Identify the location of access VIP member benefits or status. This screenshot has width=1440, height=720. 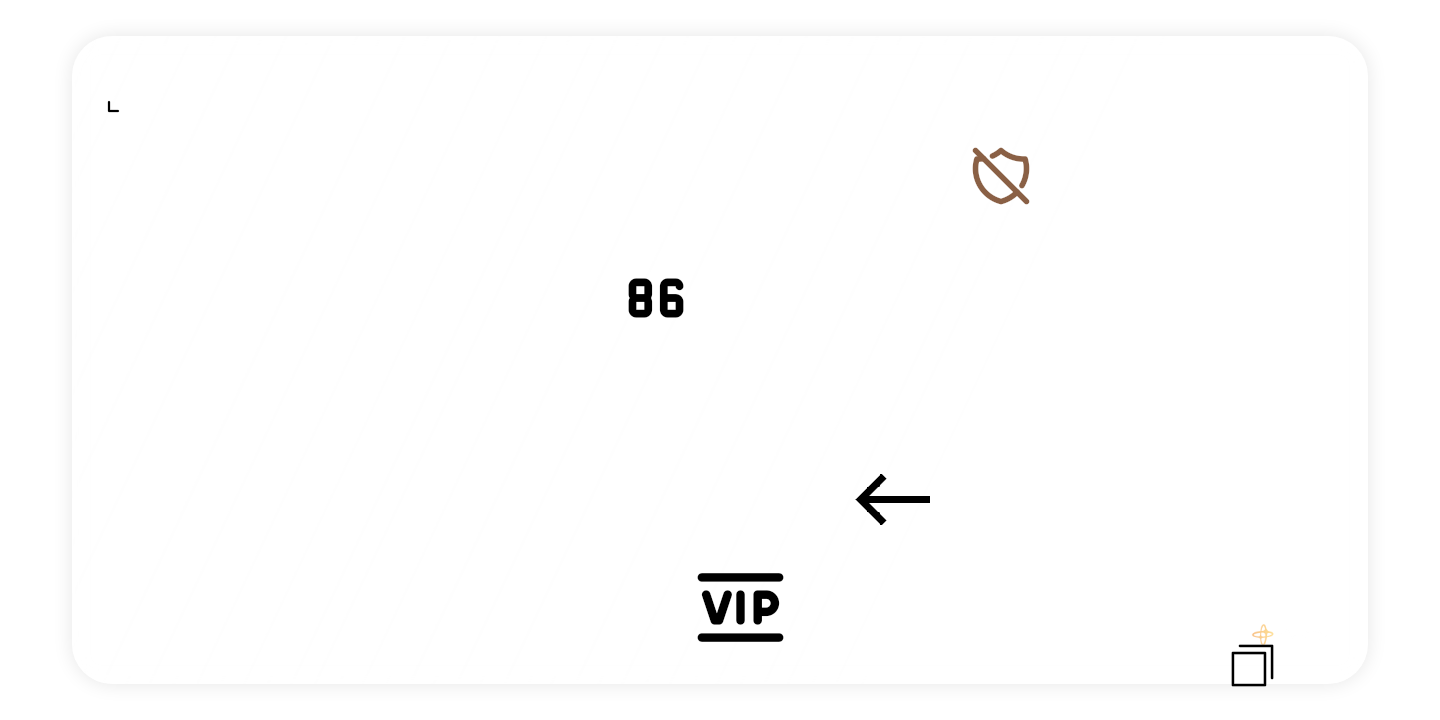
(740, 607).